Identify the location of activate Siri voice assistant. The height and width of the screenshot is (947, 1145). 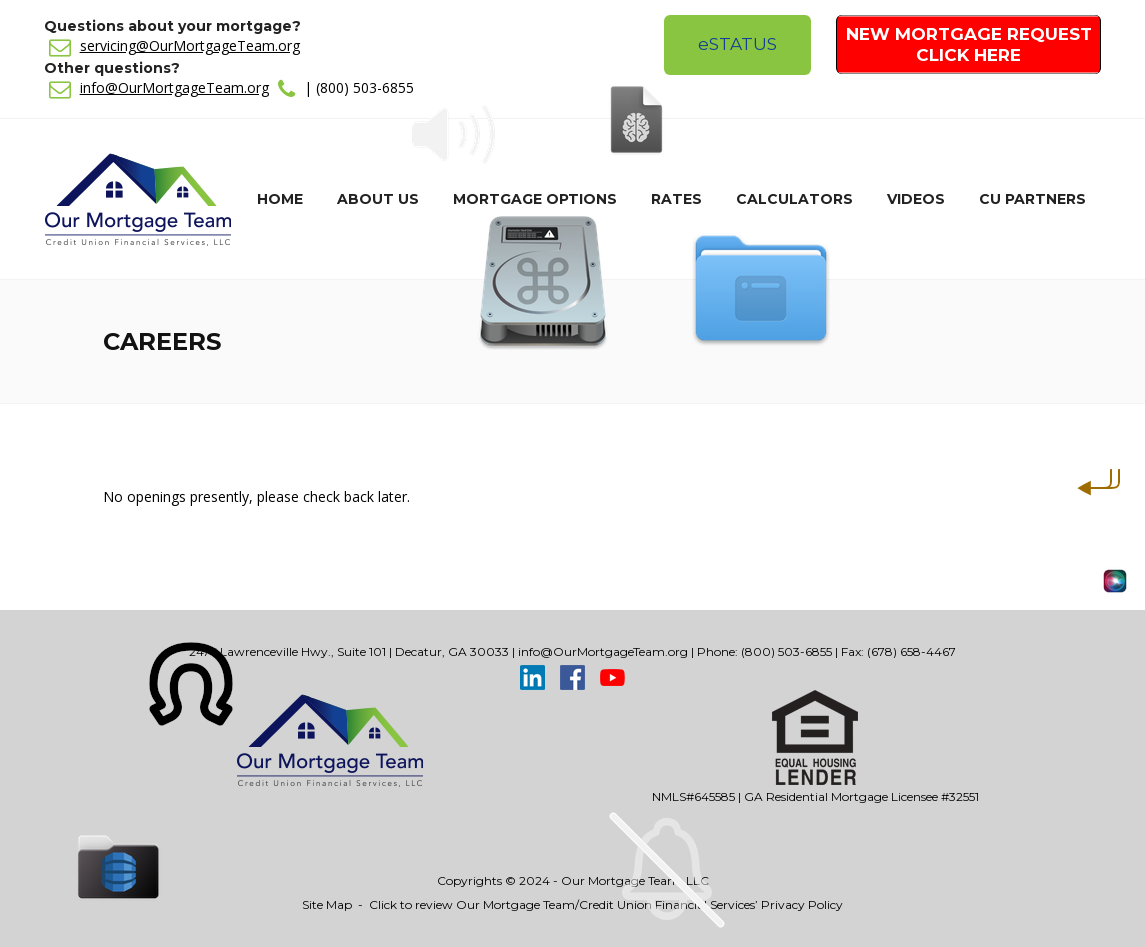
(1115, 581).